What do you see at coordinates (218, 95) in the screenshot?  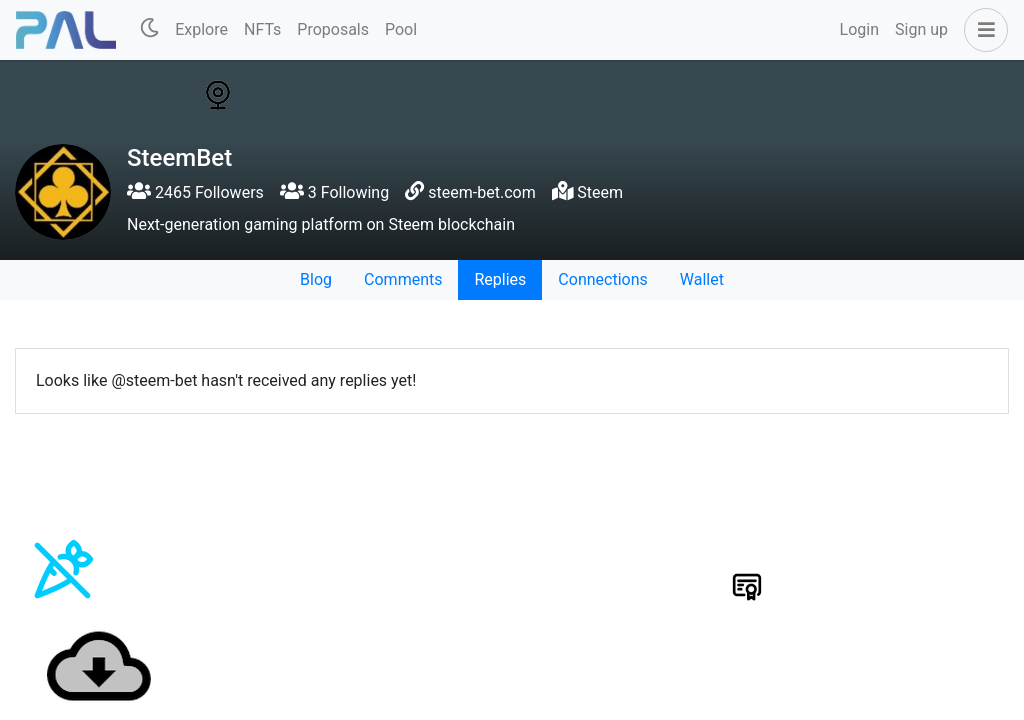 I see `access webcam or camera settings` at bounding box center [218, 95].